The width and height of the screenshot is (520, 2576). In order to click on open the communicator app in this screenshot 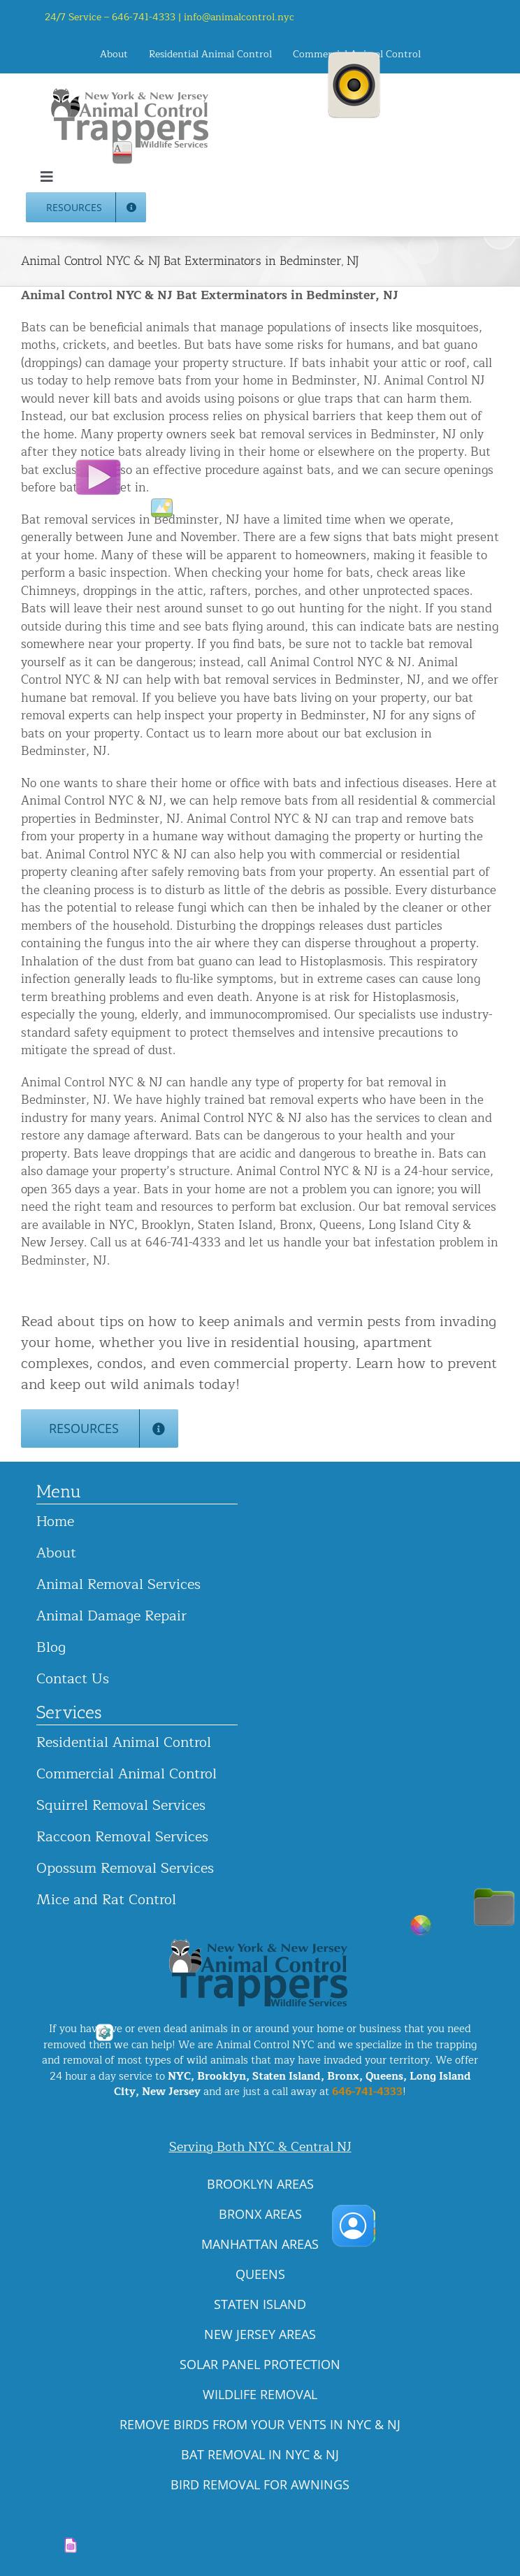, I will do `click(353, 2226)`.